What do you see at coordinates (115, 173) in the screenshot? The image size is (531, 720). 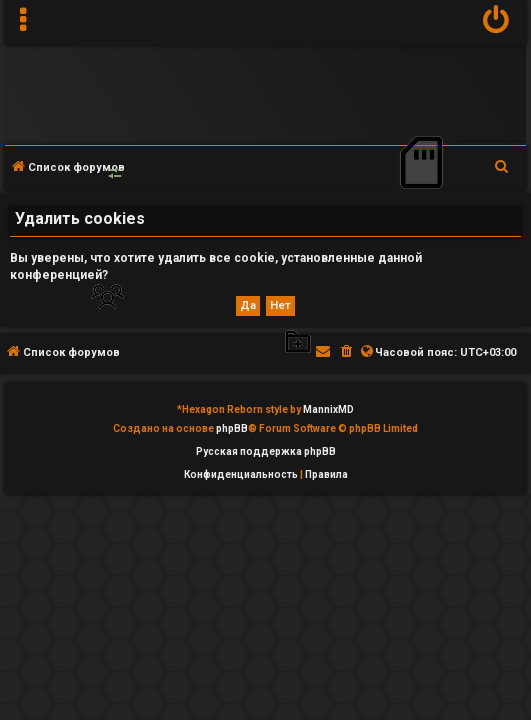 I see `adjust settings or preferences` at bounding box center [115, 173].